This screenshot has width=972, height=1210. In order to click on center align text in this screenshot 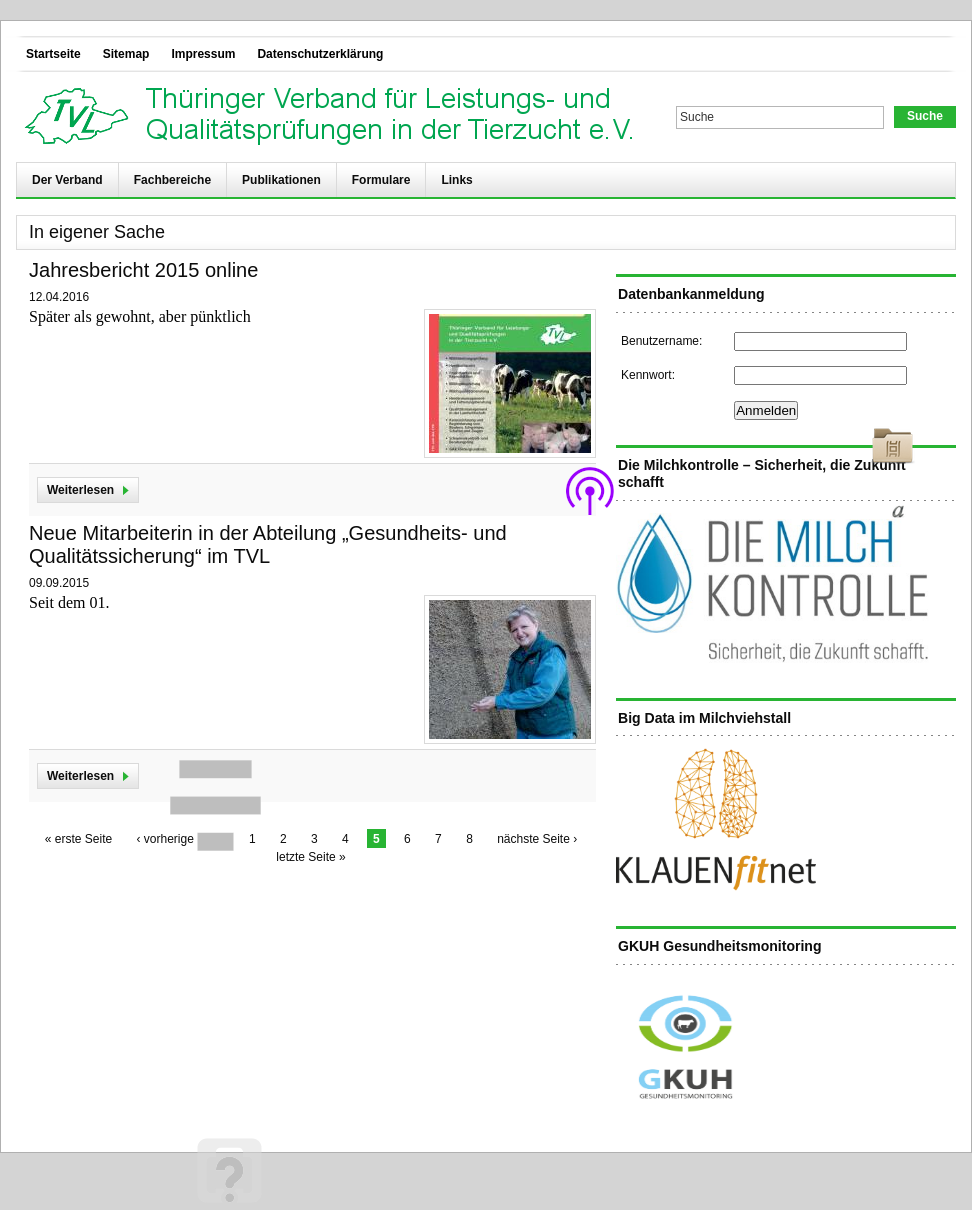, I will do `click(215, 805)`.